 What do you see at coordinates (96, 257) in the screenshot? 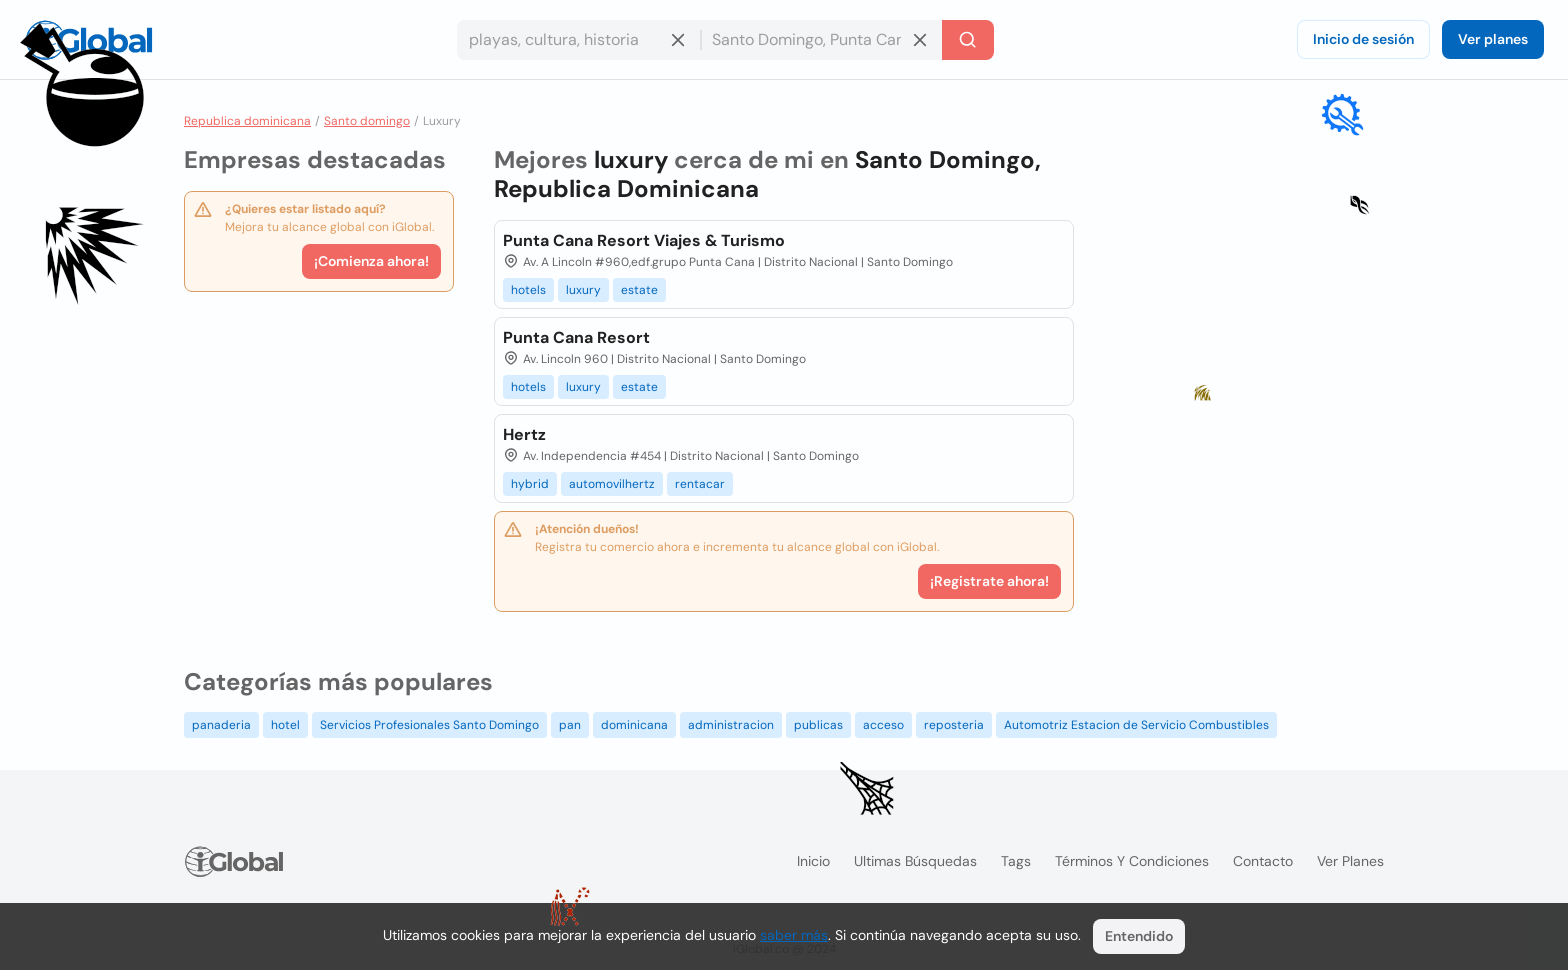
I see `toggle brightness or light mode` at bounding box center [96, 257].